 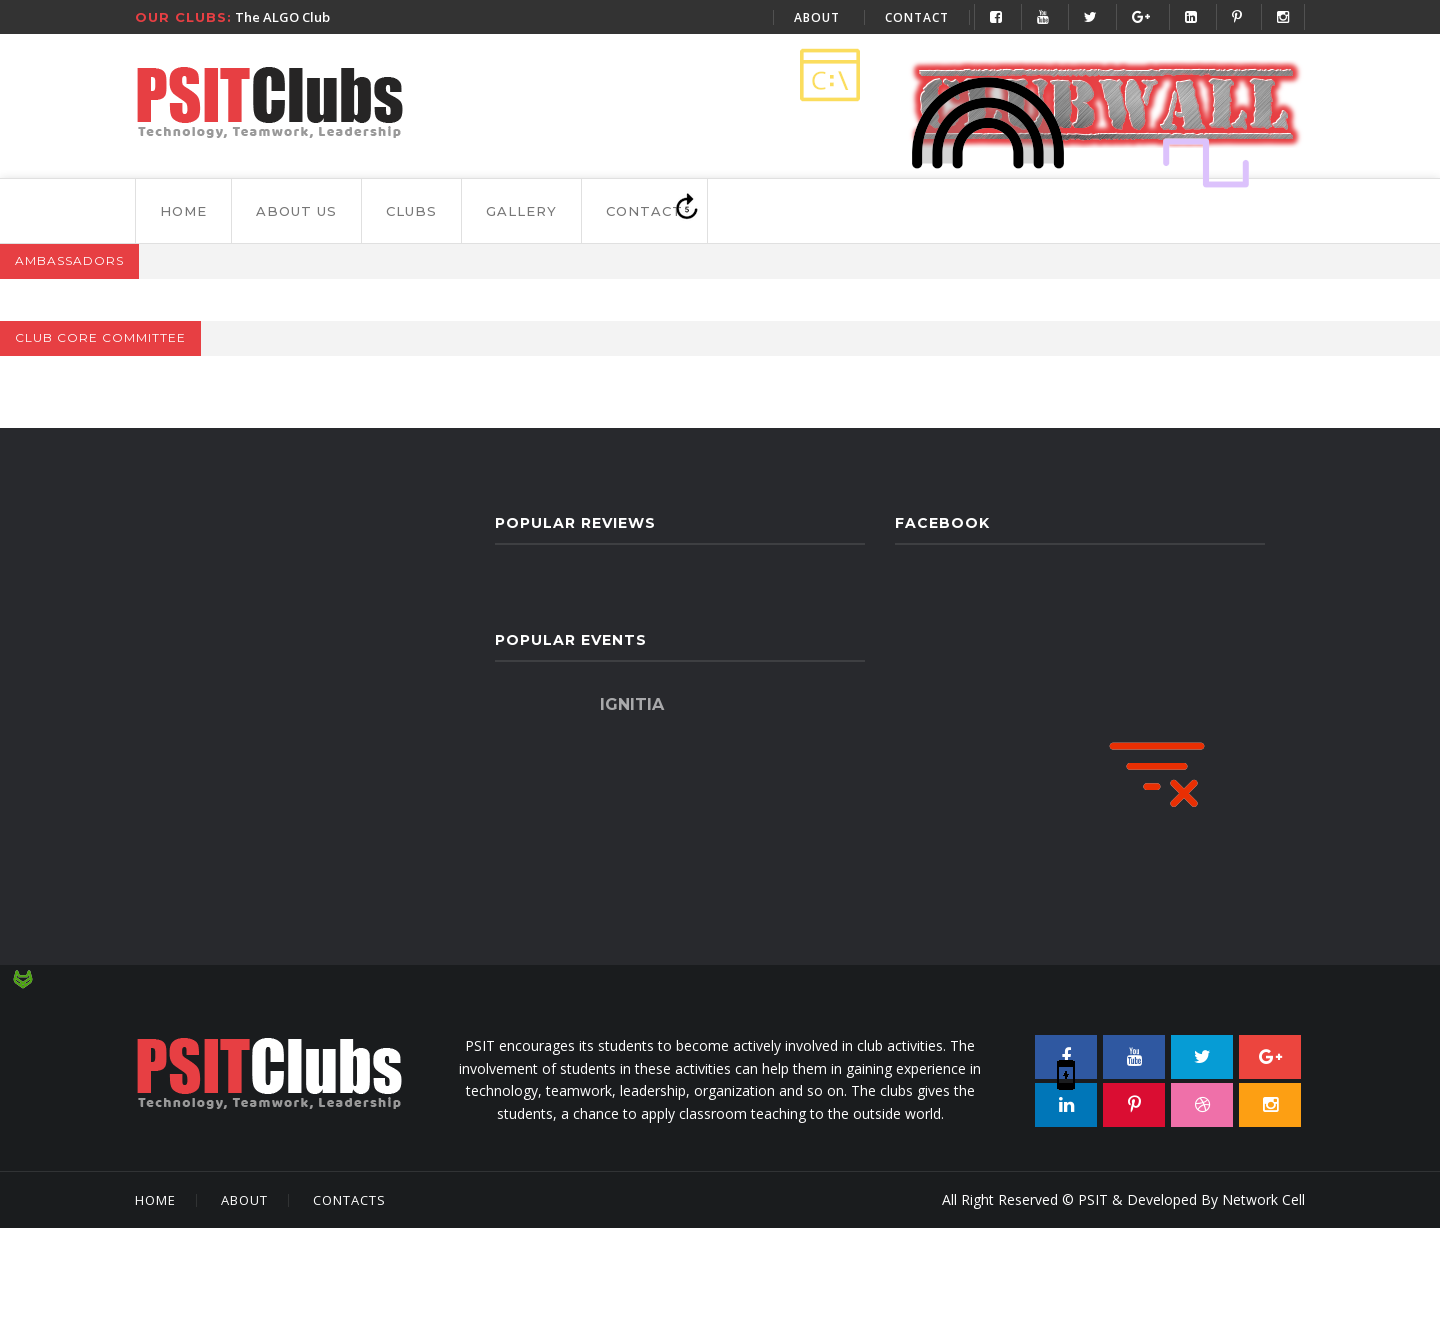 I want to click on skip forward 5 seconds in media playback, so click(x=687, y=207).